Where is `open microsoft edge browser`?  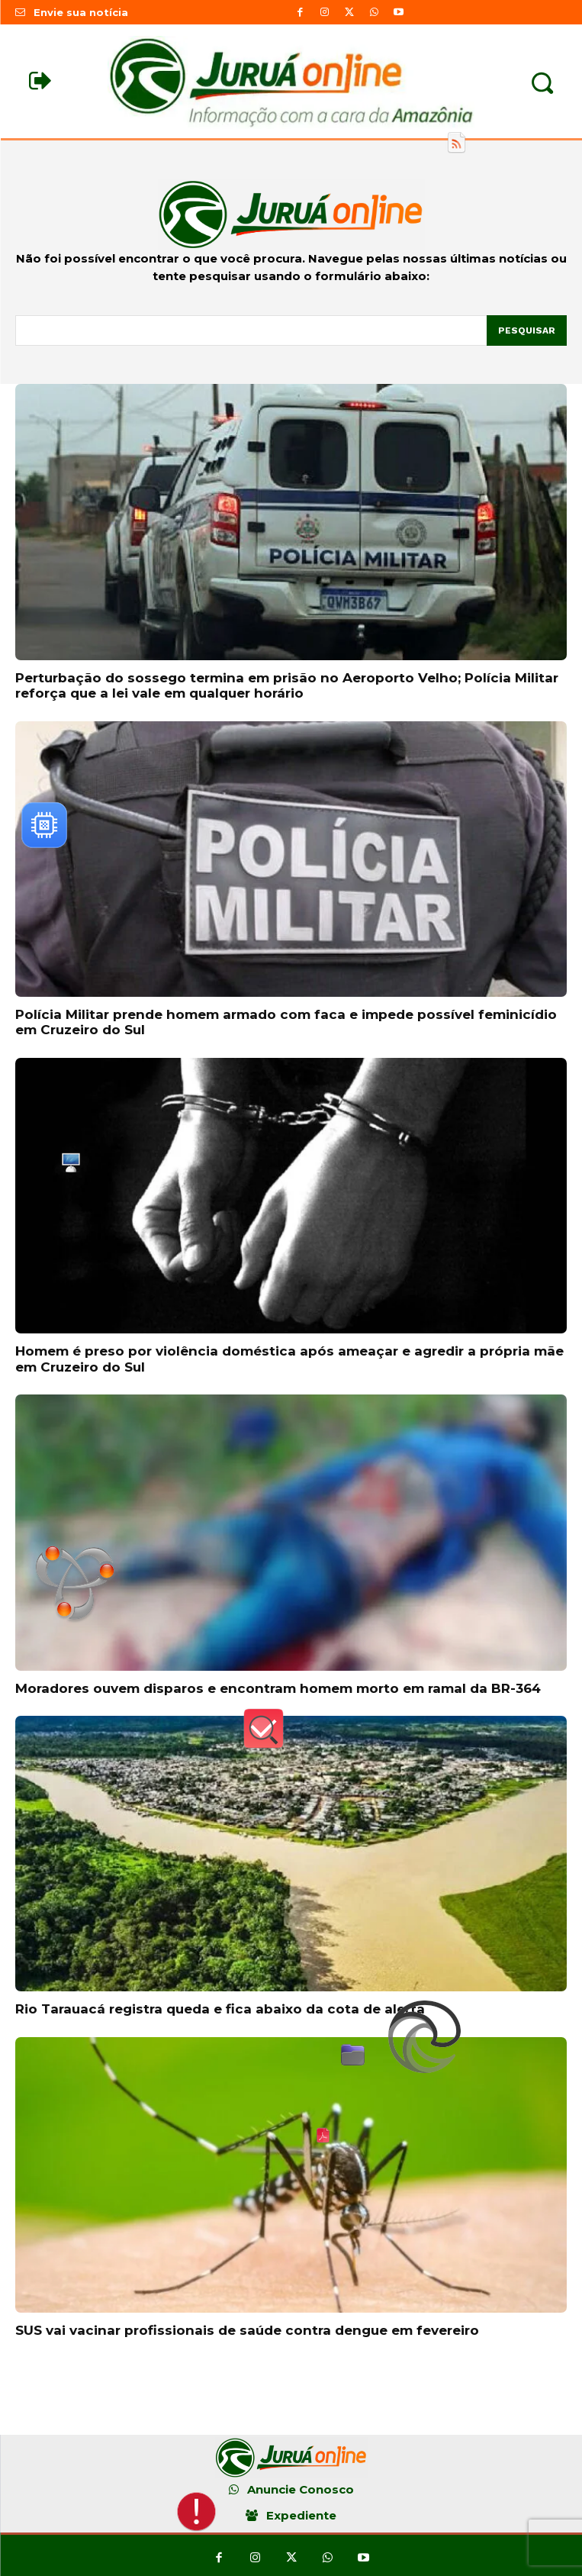 open microsoft edge browser is located at coordinates (424, 2036).